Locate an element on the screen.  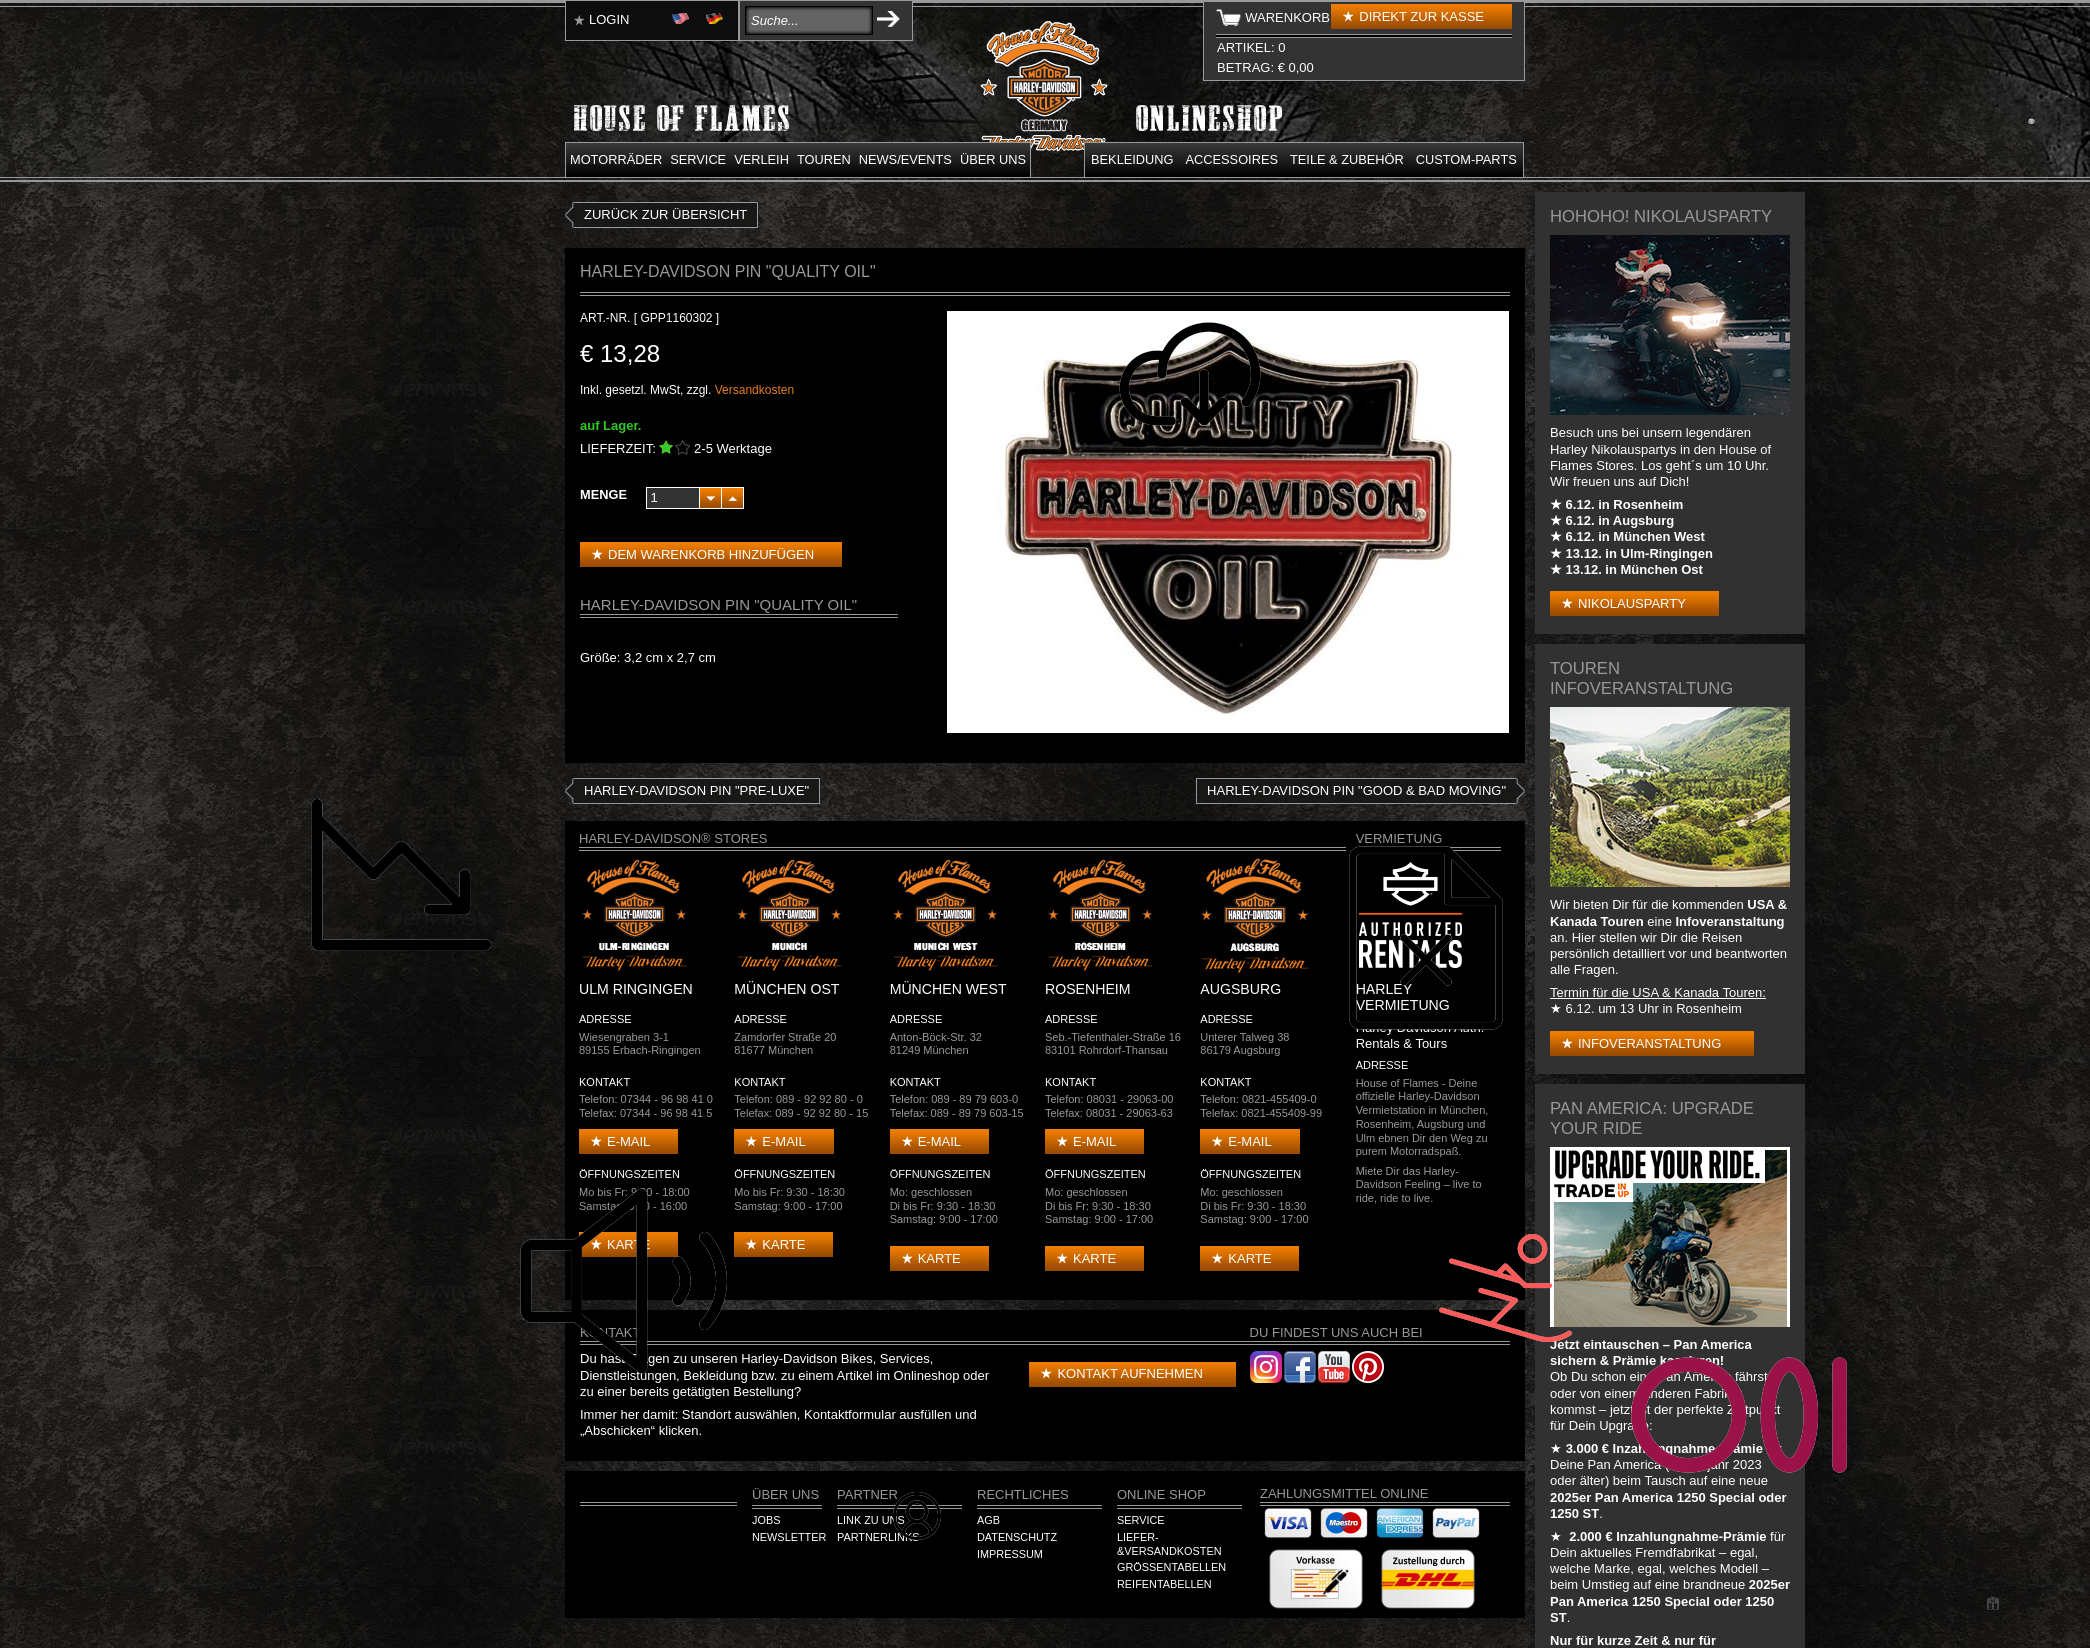
link to medium profile or article is located at coordinates (1739, 1415).